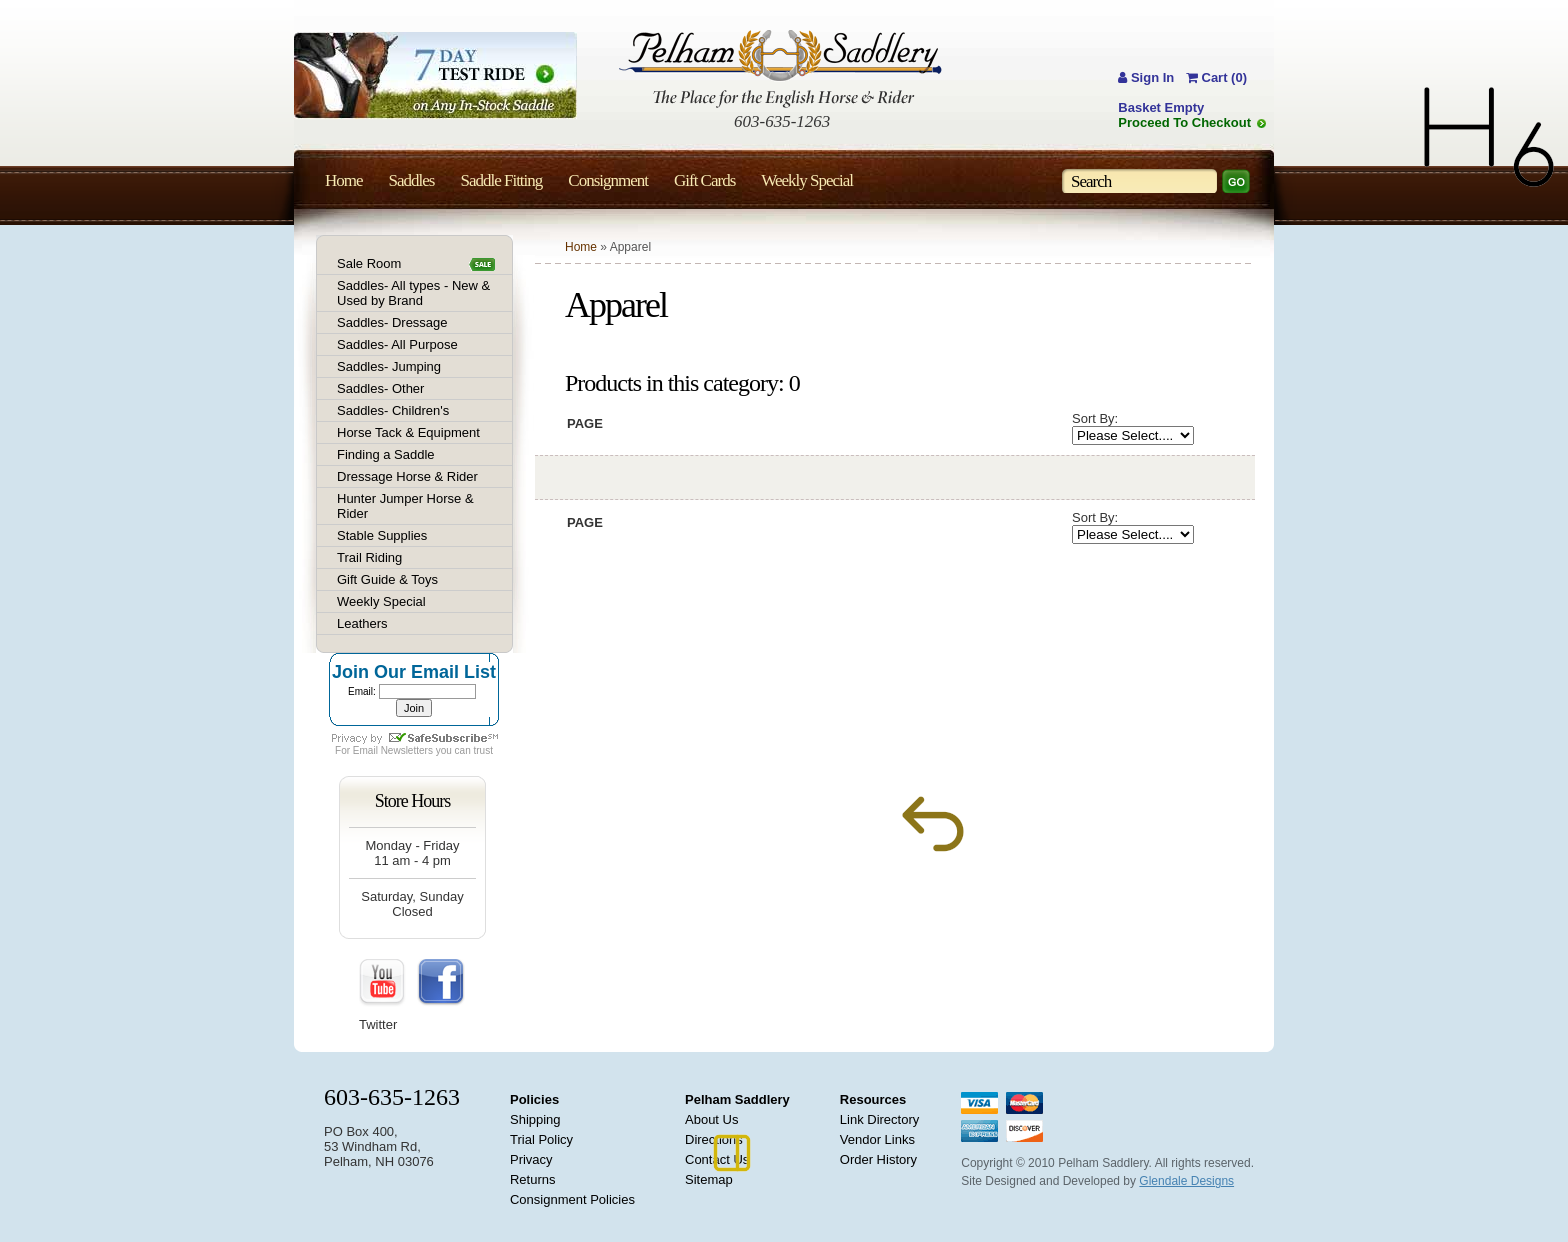 This screenshot has width=1568, height=1242. What do you see at coordinates (933, 825) in the screenshot?
I see `undo the last action` at bounding box center [933, 825].